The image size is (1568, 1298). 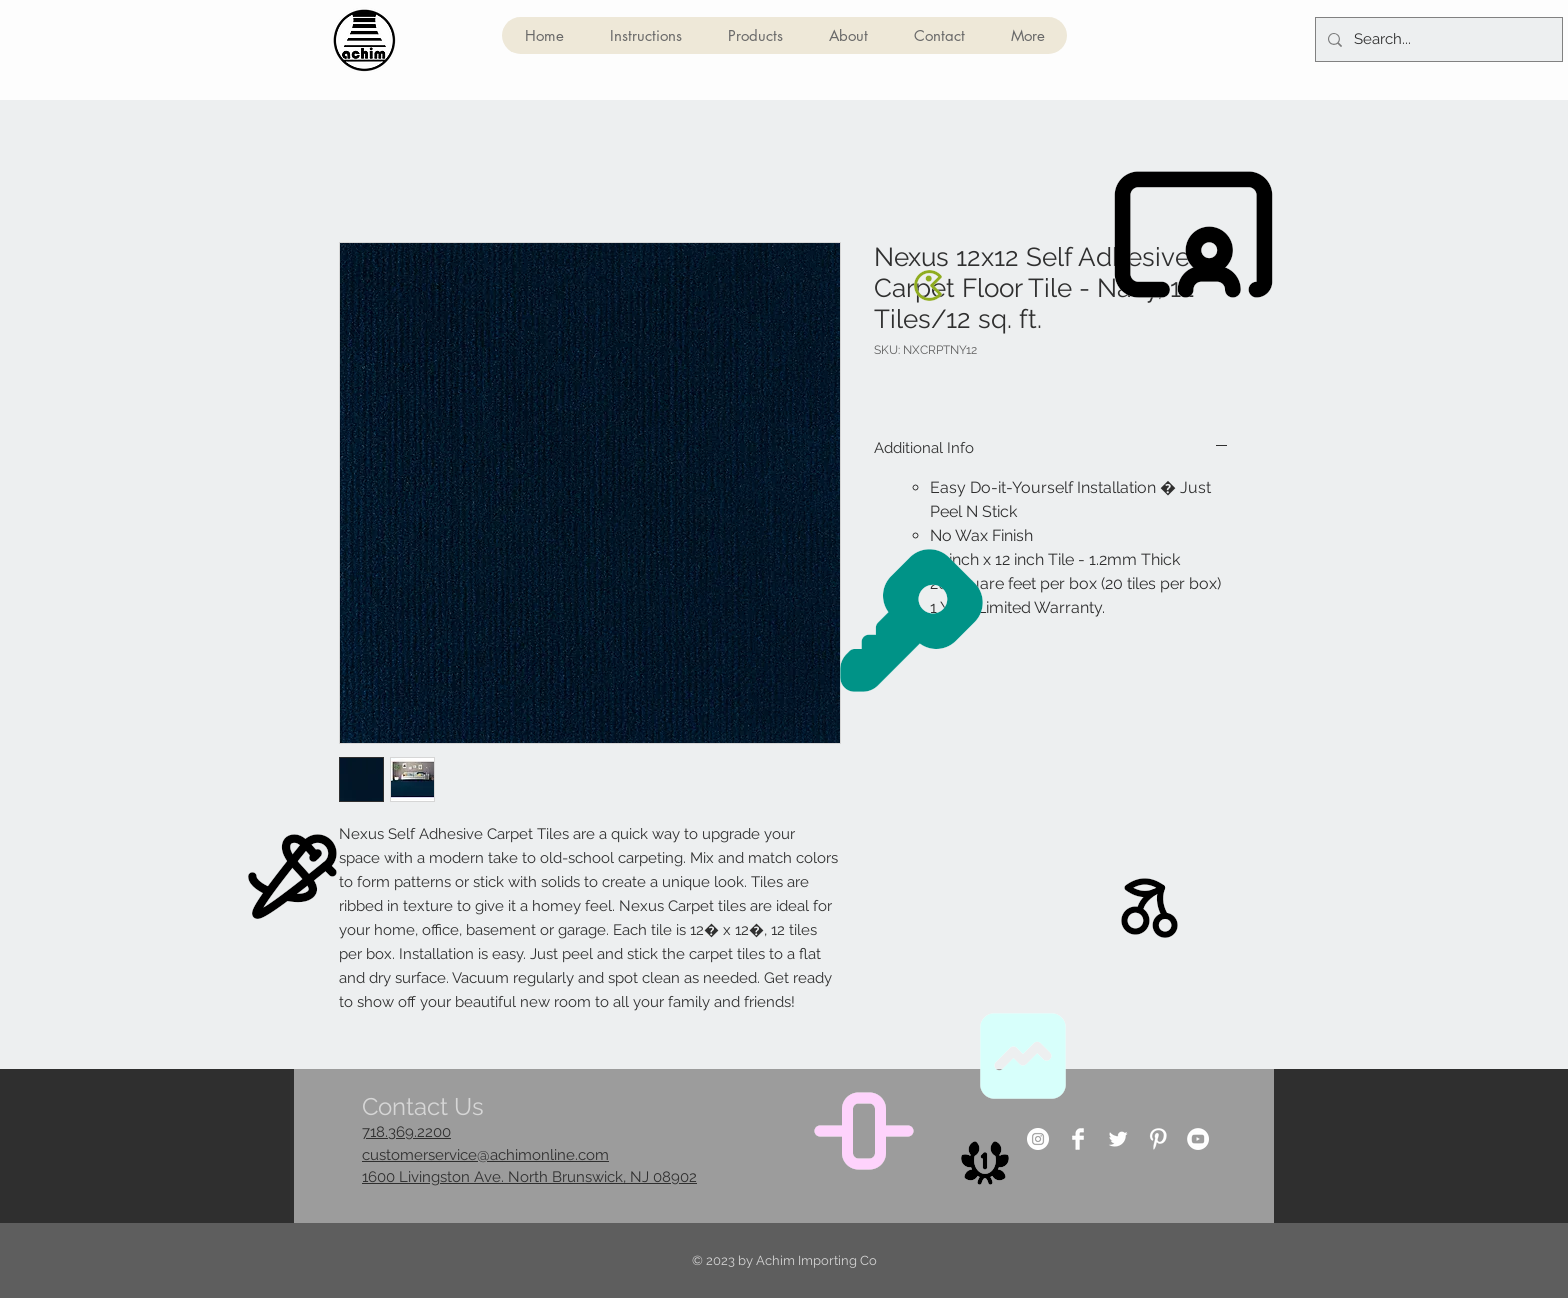 I want to click on access teaching or presentation tools, so click(x=1193, y=234).